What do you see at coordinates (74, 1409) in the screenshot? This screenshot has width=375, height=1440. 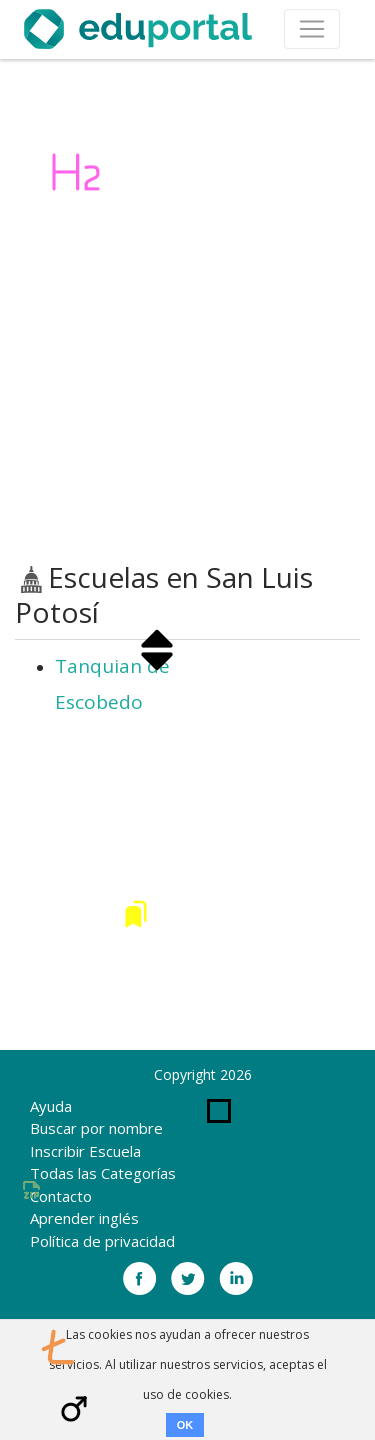 I see `indicates male or masculine gender` at bounding box center [74, 1409].